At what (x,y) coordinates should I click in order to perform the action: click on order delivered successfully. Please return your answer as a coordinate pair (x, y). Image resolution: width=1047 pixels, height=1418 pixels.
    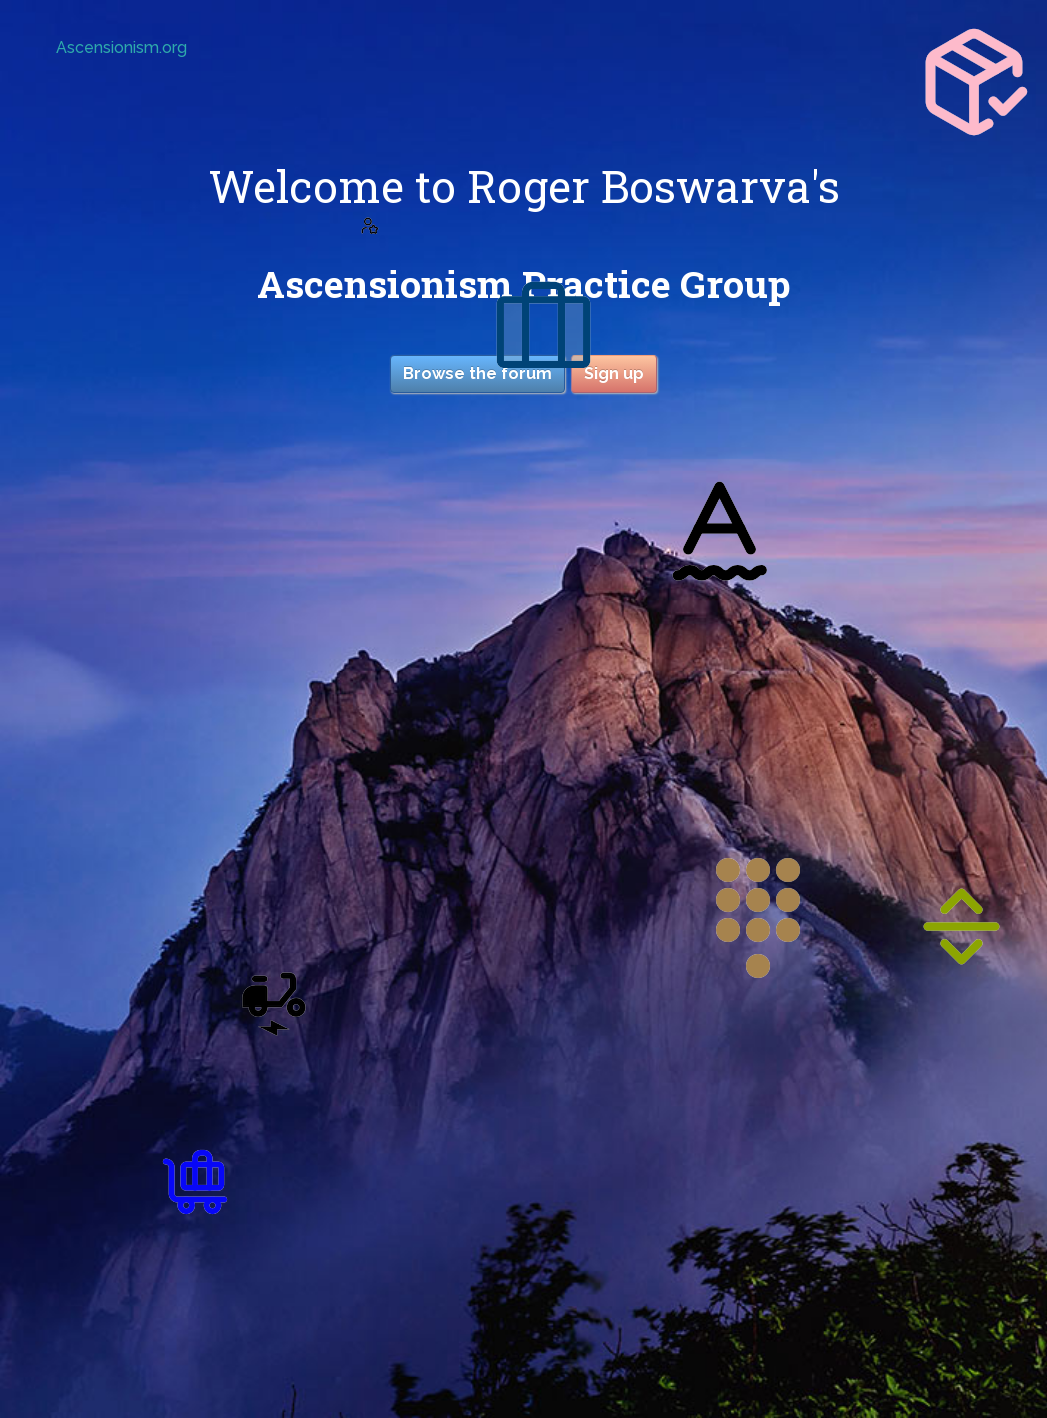
    Looking at the image, I should click on (974, 82).